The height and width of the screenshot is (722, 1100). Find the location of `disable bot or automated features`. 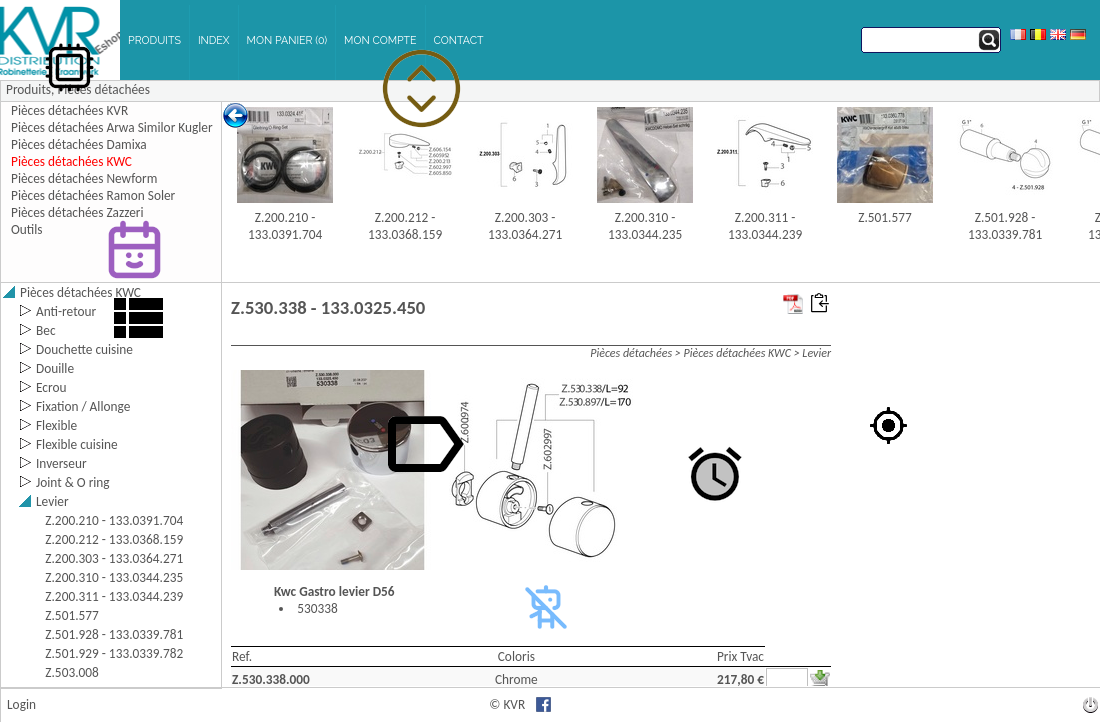

disable bot or automated features is located at coordinates (546, 608).